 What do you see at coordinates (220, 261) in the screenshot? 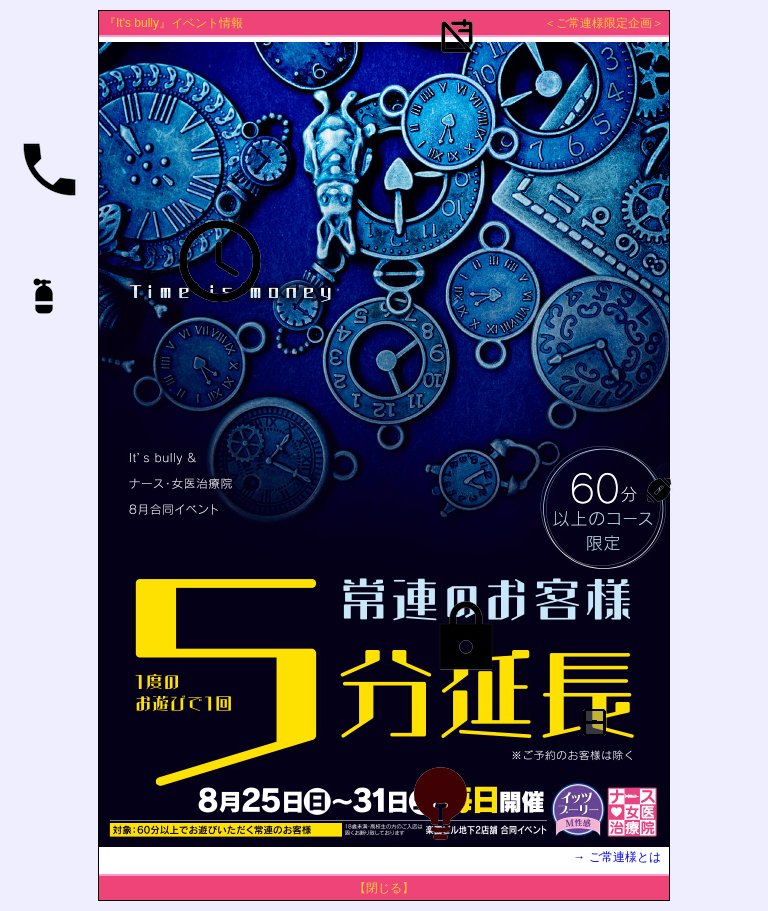
I see `view time or clock settings` at bounding box center [220, 261].